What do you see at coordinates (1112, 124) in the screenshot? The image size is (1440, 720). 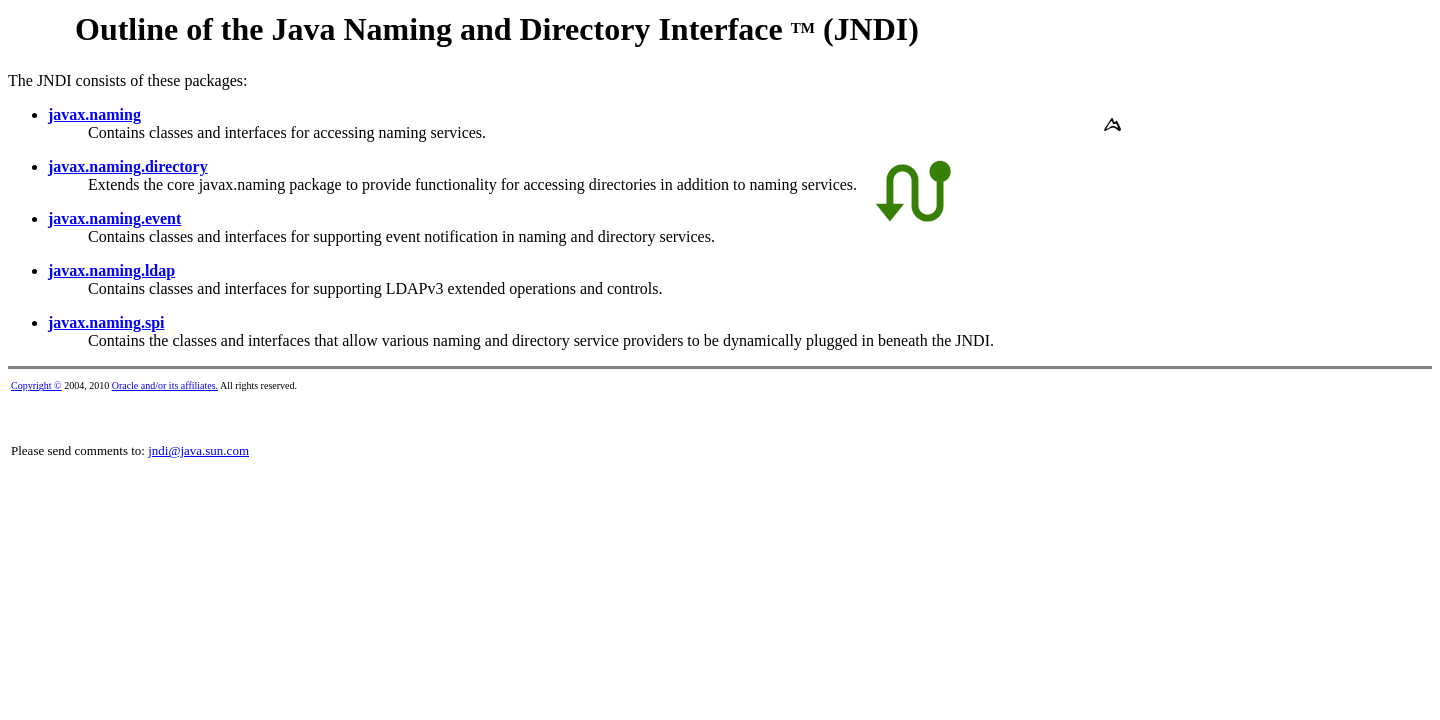 I see `open the AllTrails app` at bounding box center [1112, 124].